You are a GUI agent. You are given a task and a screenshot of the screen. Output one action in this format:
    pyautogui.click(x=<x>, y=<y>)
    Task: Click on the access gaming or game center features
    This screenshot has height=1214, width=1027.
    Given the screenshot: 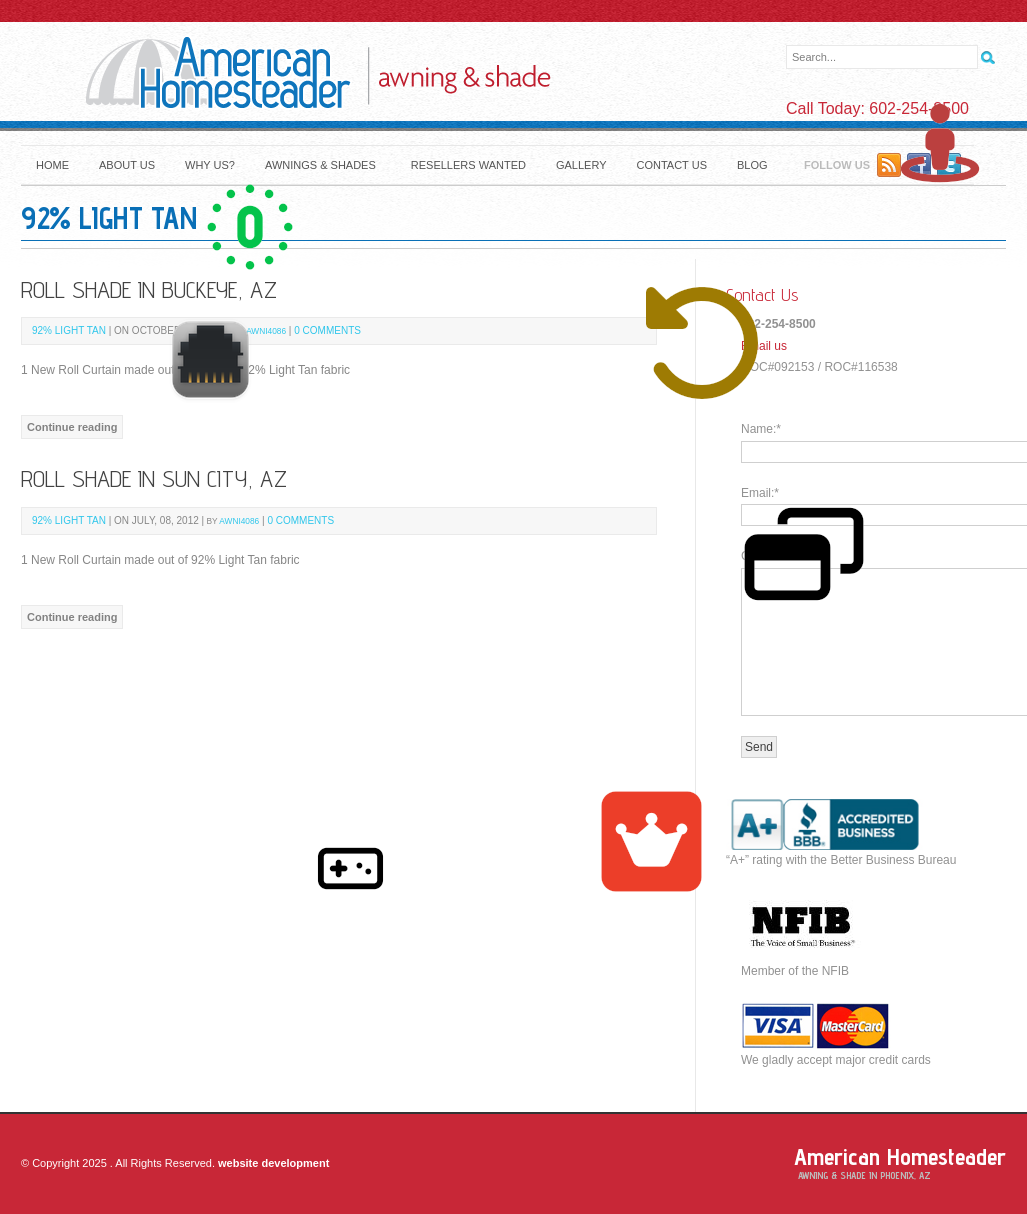 What is the action you would take?
    pyautogui.click(x=350, y=868)
    